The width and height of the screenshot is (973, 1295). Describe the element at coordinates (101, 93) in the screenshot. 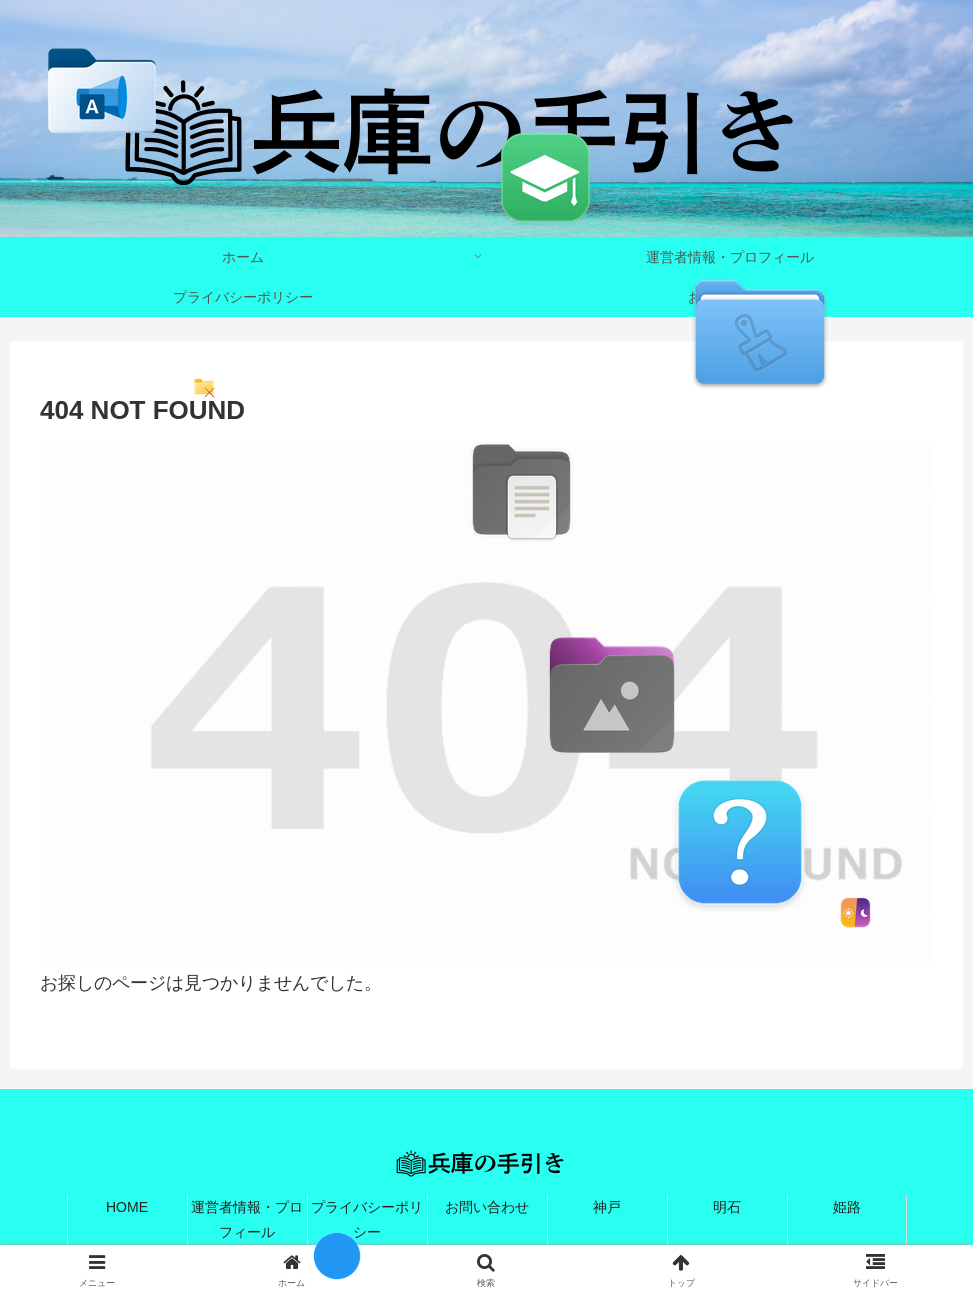

I see `open microsoft advertising files folder` at that location.